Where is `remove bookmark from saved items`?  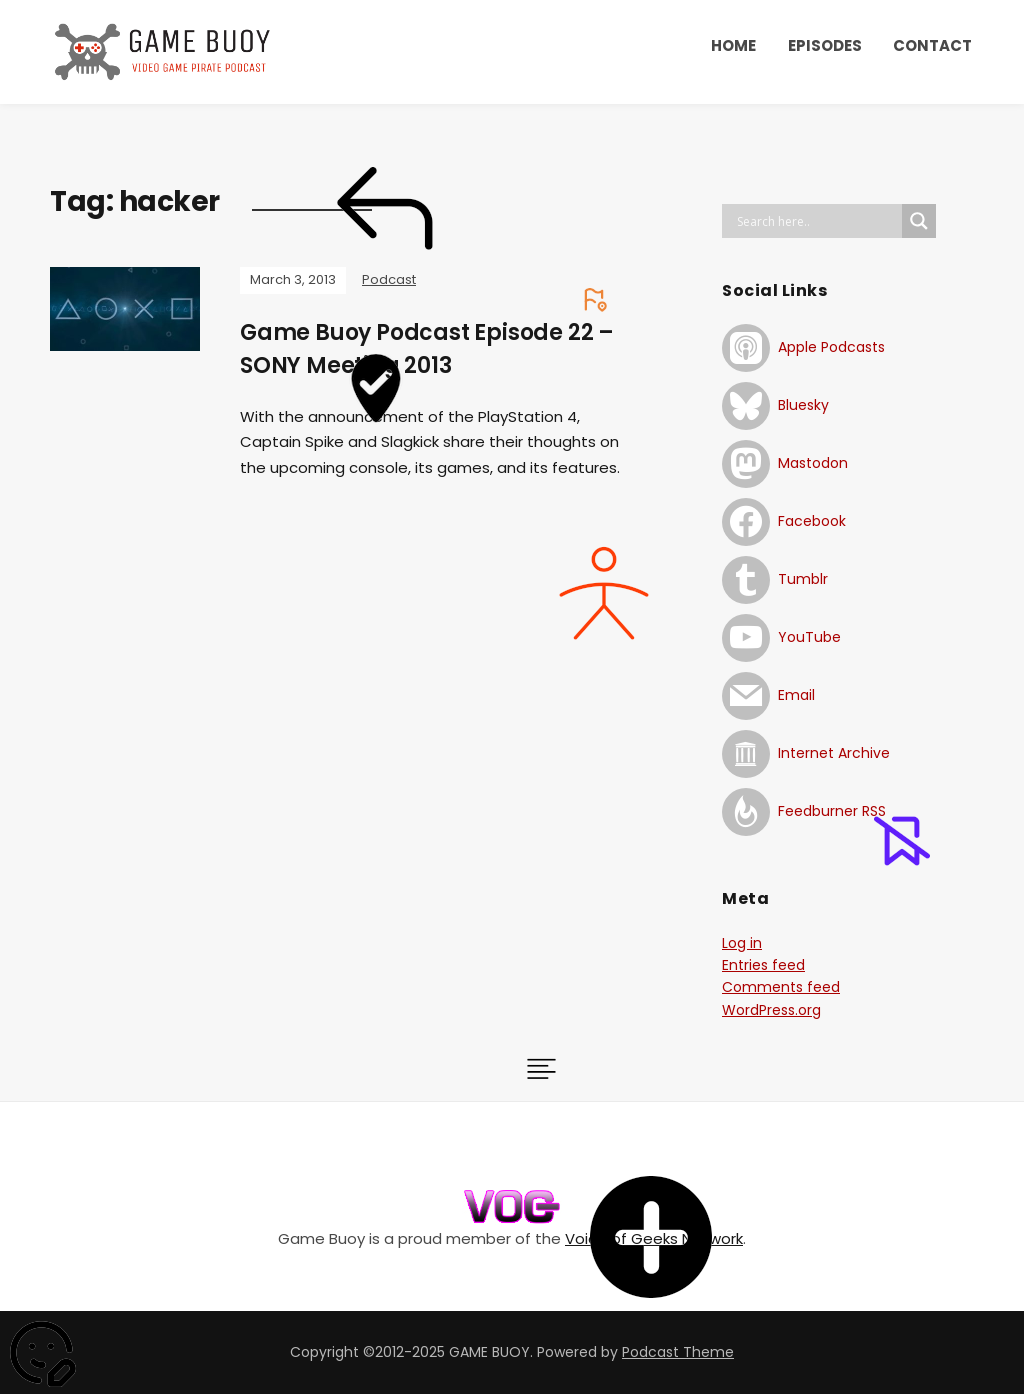 remove bookmark from saved items is located at coordinates (902, 841).